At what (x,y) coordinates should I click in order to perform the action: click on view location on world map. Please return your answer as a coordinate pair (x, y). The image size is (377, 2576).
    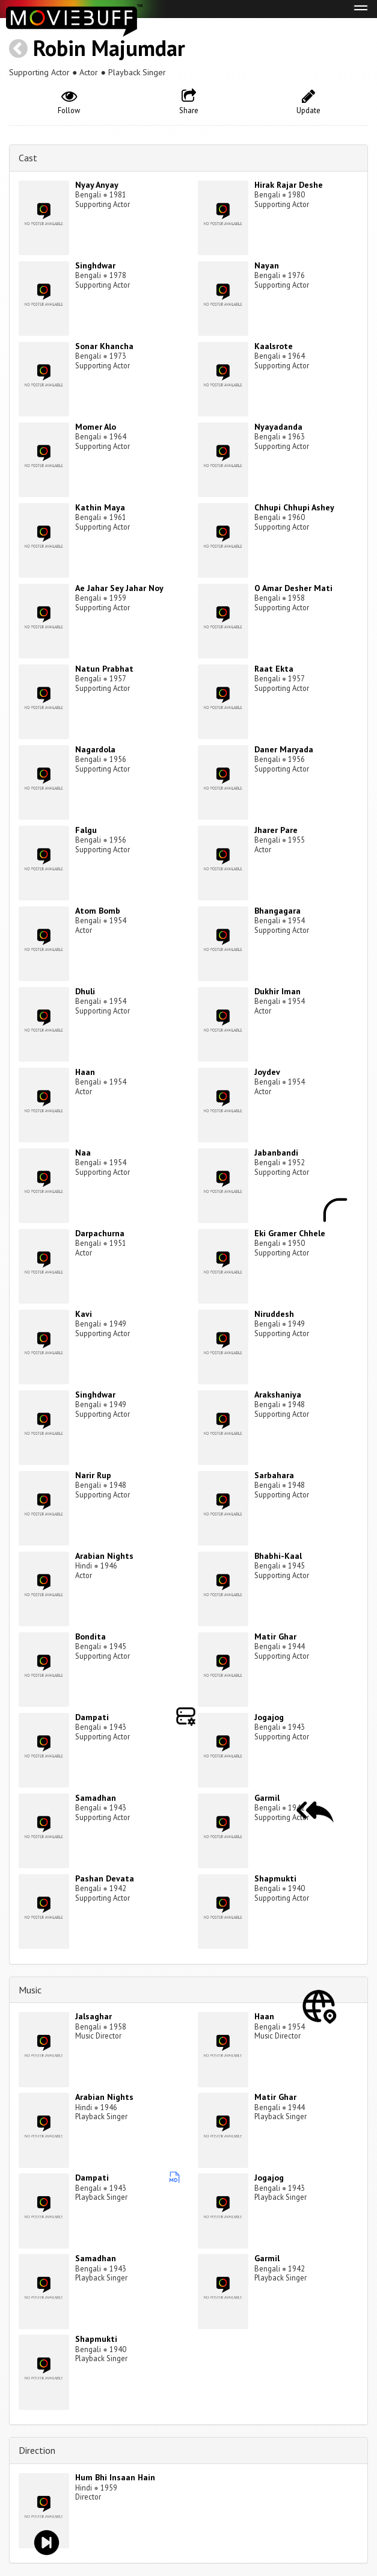
    Looking at the image, I should click on (319, 2006).